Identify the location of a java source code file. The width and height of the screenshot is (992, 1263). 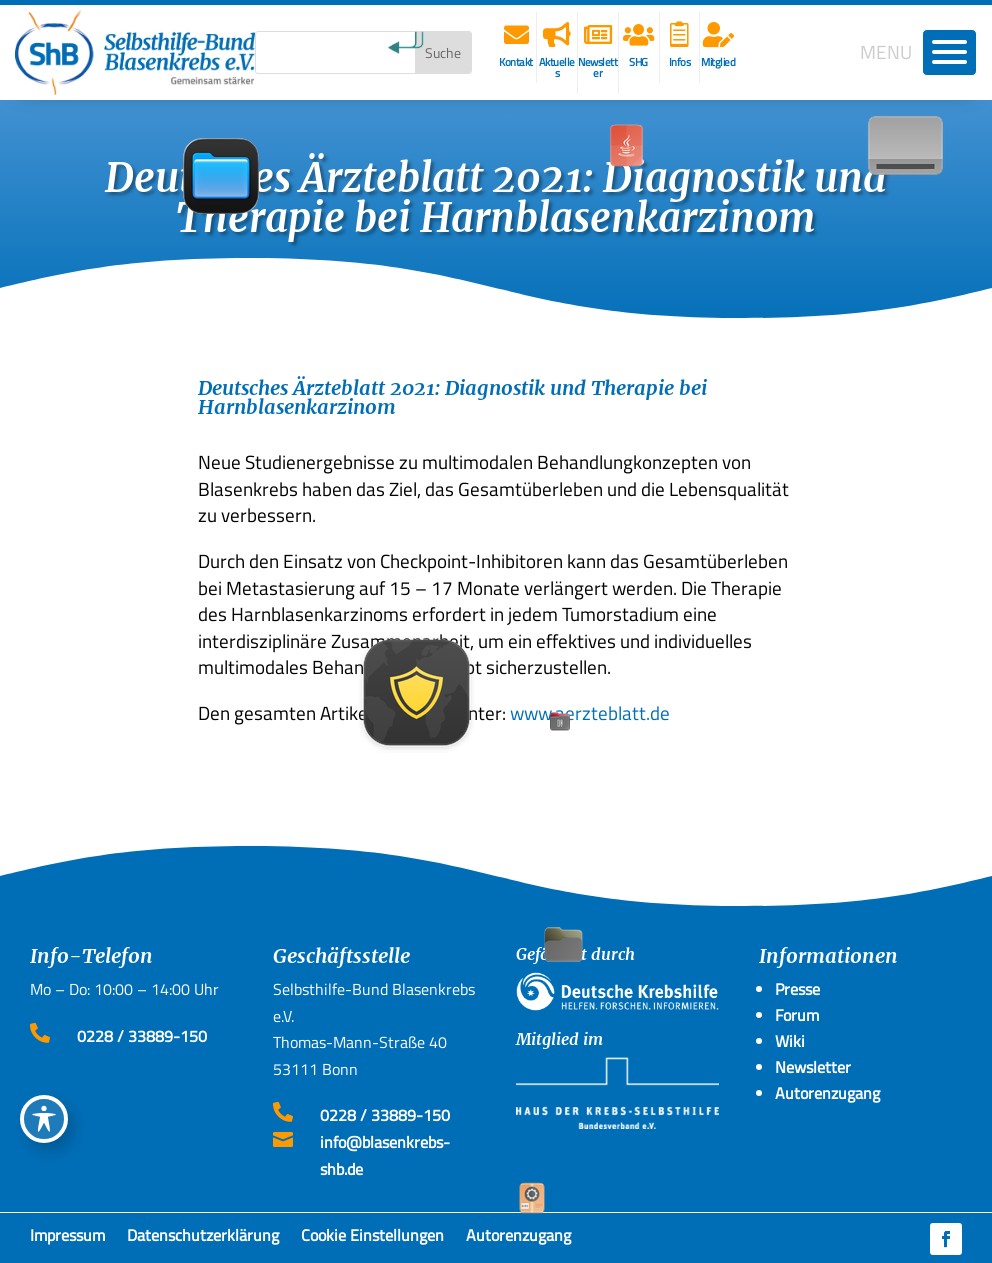
(626, 145).